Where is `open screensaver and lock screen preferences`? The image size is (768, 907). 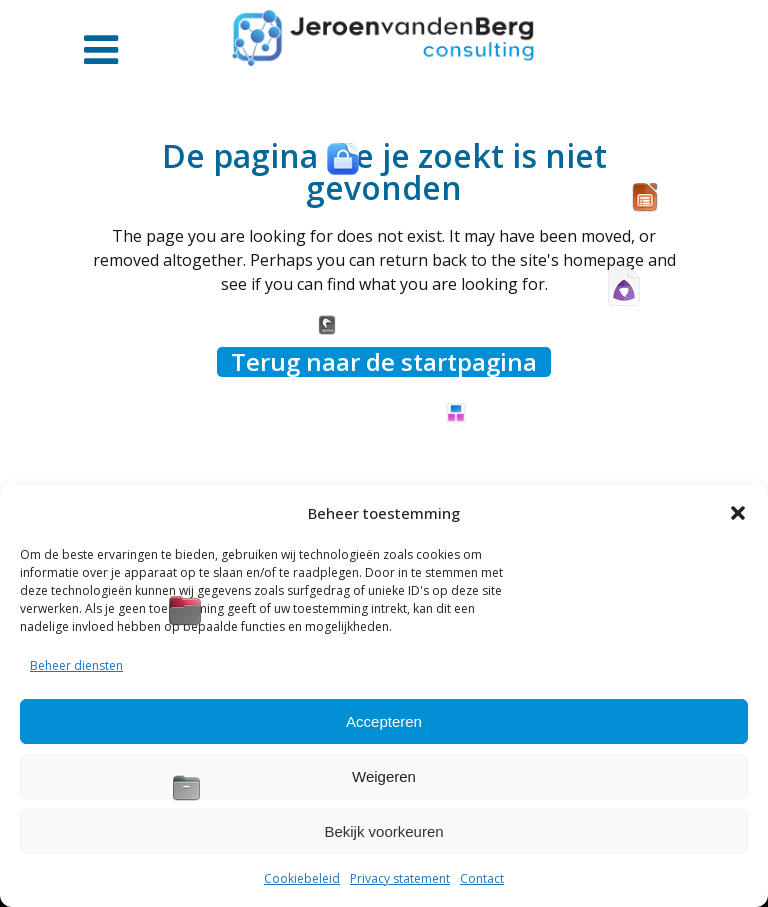
open screensaver and lock screen preferences is located at coordinates (343, 159).